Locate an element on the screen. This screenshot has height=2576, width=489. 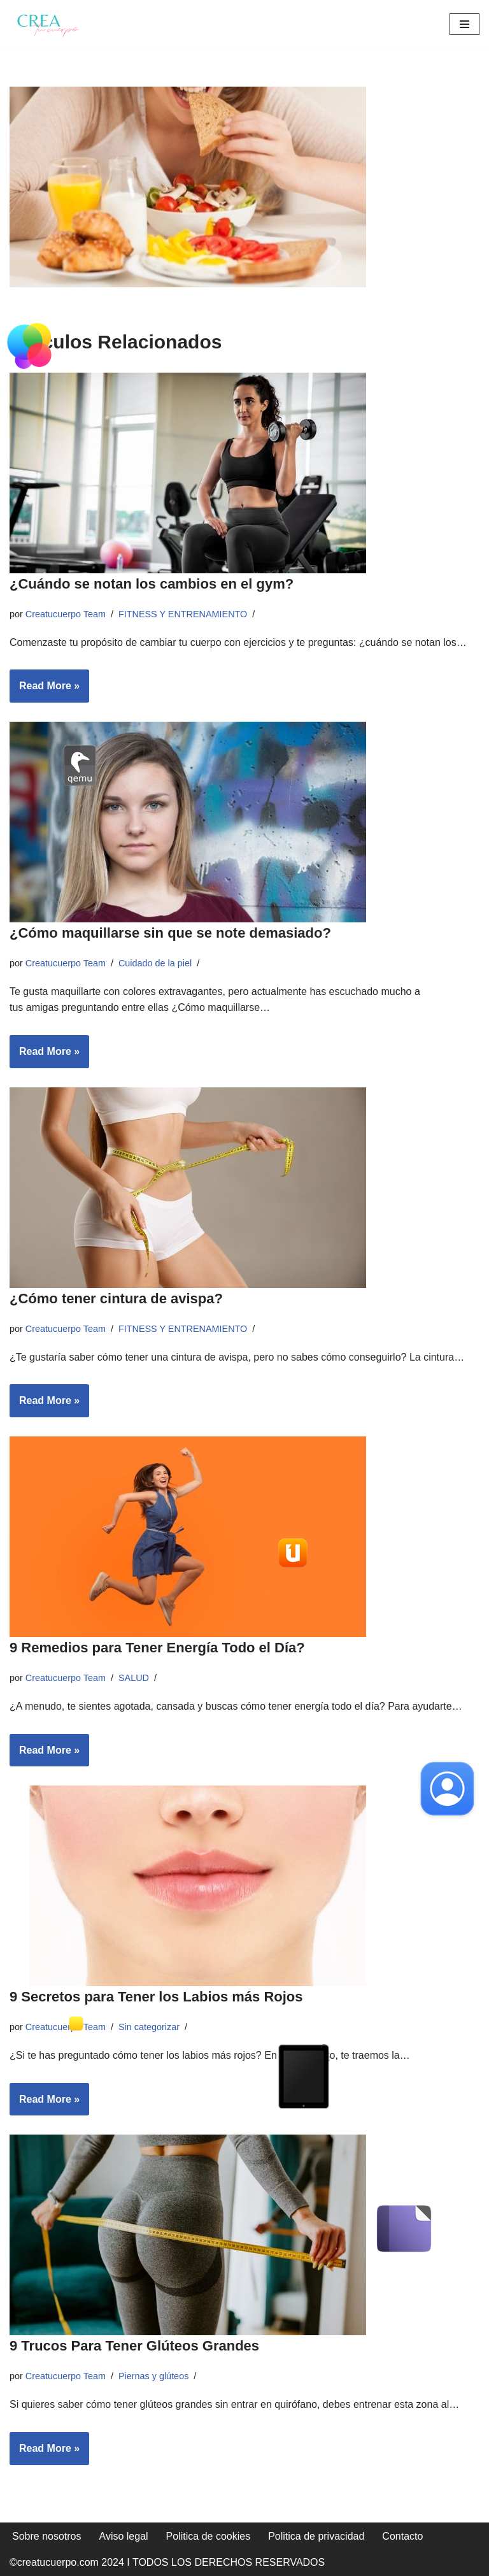
blank app icon template for customization is located at coordinates (76, 2023).